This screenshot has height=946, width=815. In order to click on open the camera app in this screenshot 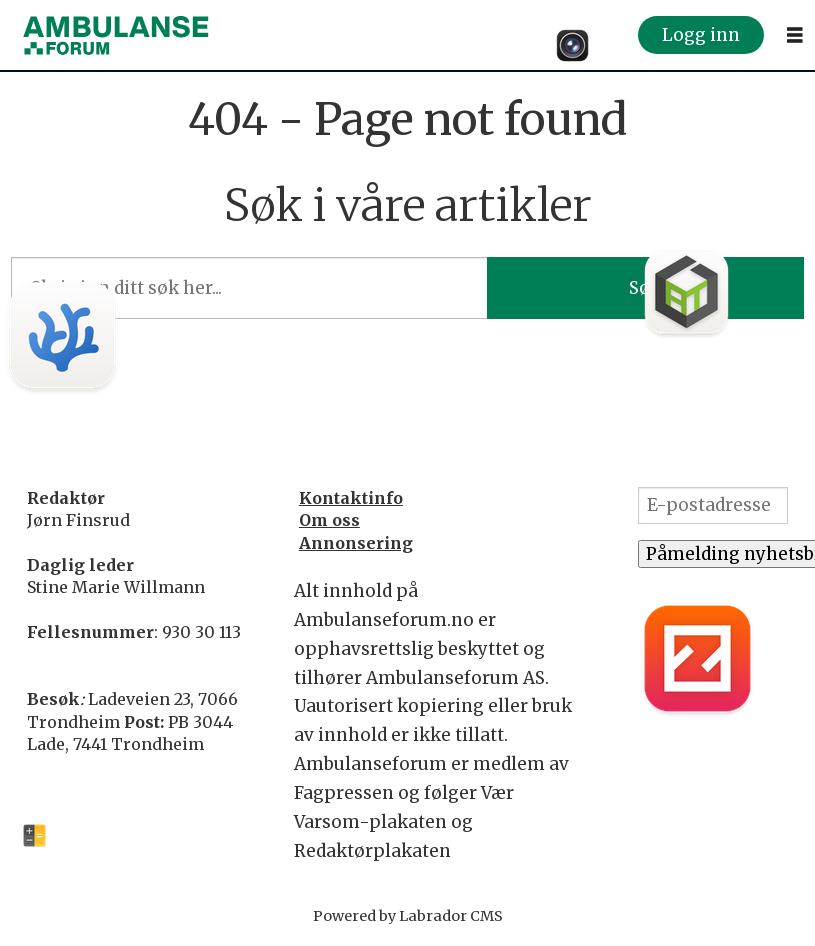, I will do `click(572, 45)`.